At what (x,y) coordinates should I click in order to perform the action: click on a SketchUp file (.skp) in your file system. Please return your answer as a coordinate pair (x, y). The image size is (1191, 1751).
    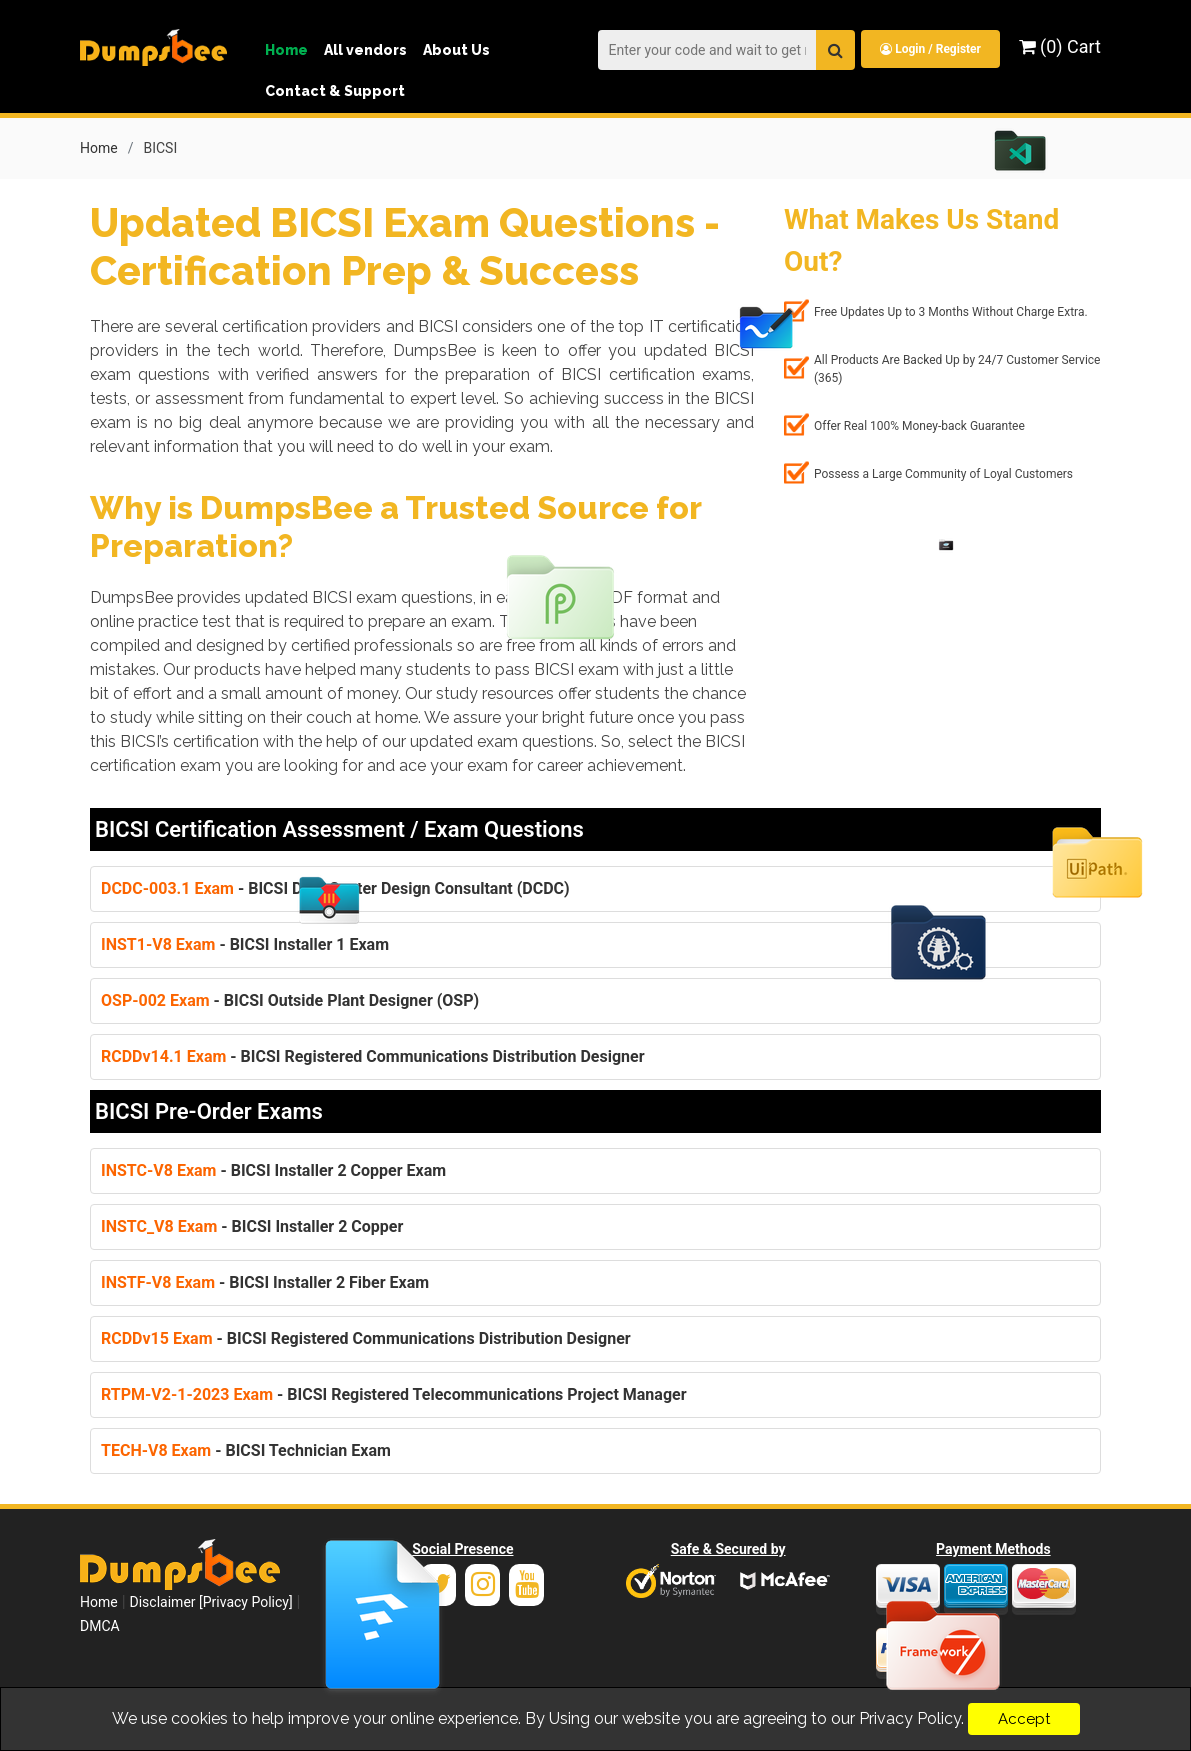
    Looking at the image, I should click on (382, 1617).